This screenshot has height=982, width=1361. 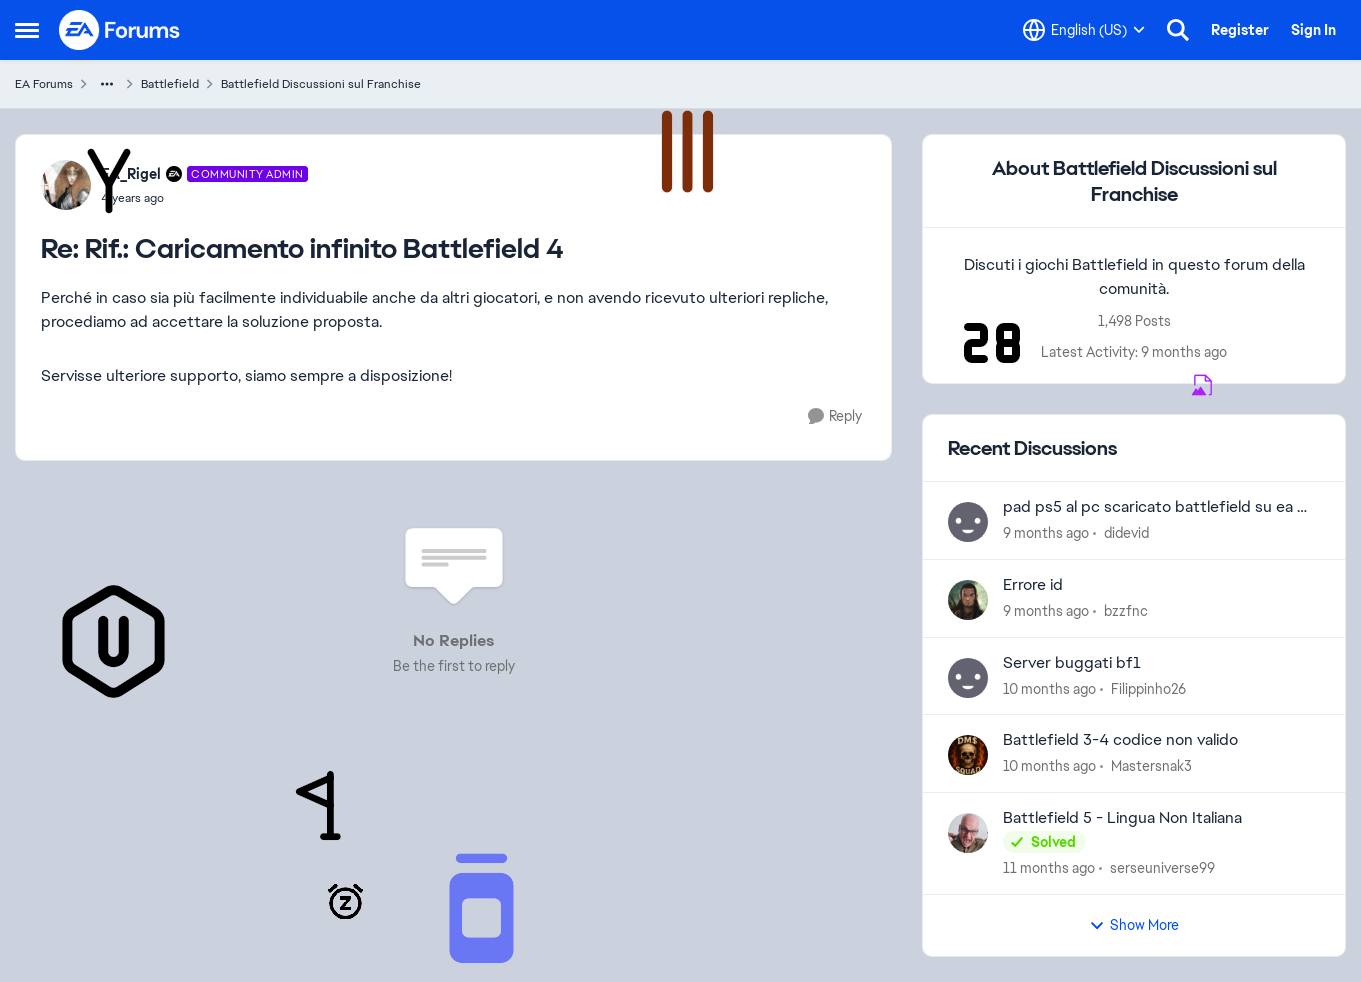 What do you see at coordinates (1203, 385) in the screenshot?
I see `view image file` at bounding box center [1203, 385].